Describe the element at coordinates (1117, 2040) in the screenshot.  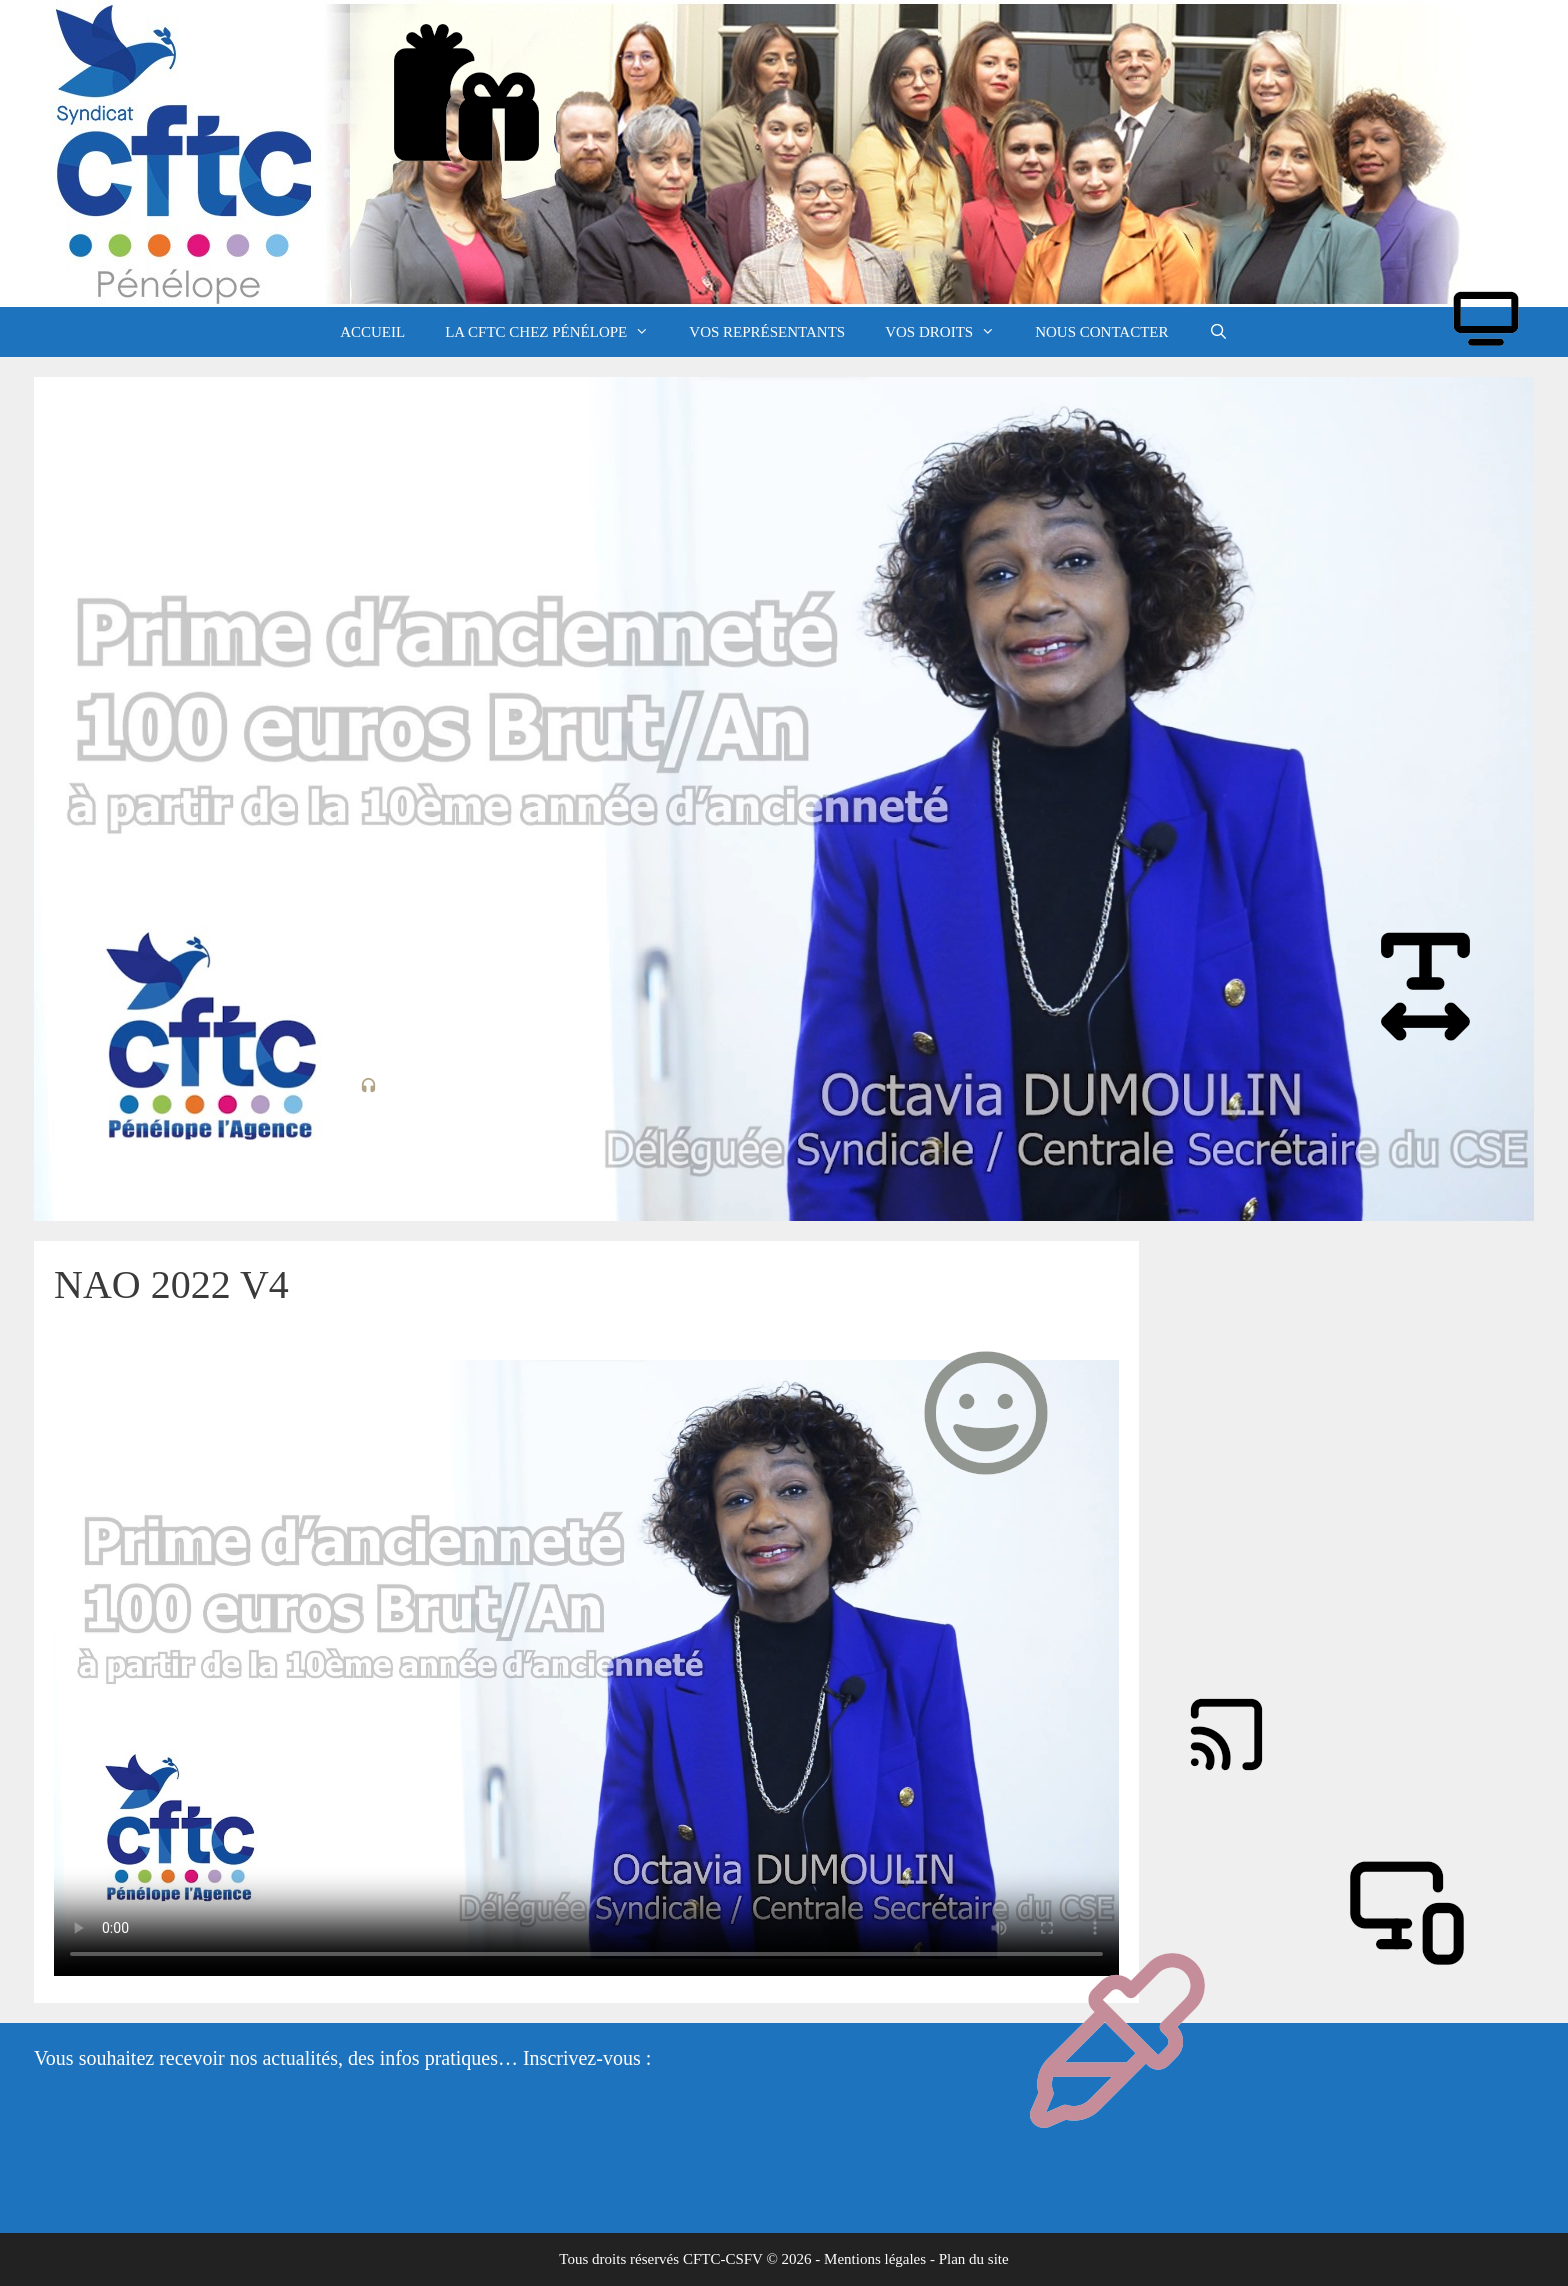
I see `sample a color from the canvas` at that location.